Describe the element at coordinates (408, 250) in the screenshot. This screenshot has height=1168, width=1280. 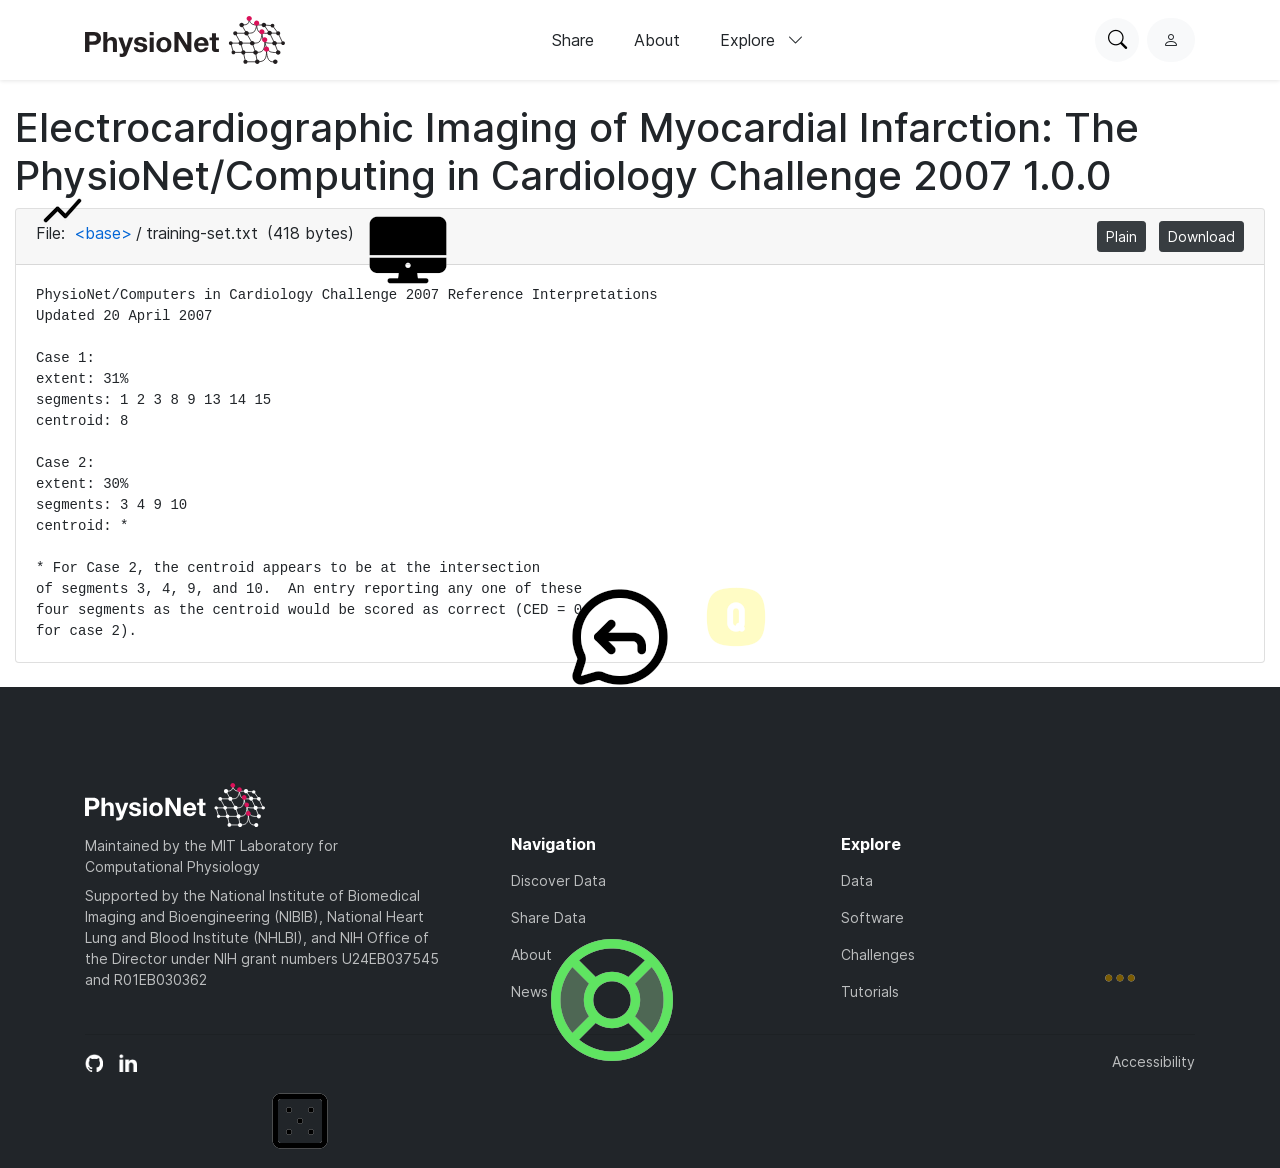
I see `switch to desktop view` at that location.